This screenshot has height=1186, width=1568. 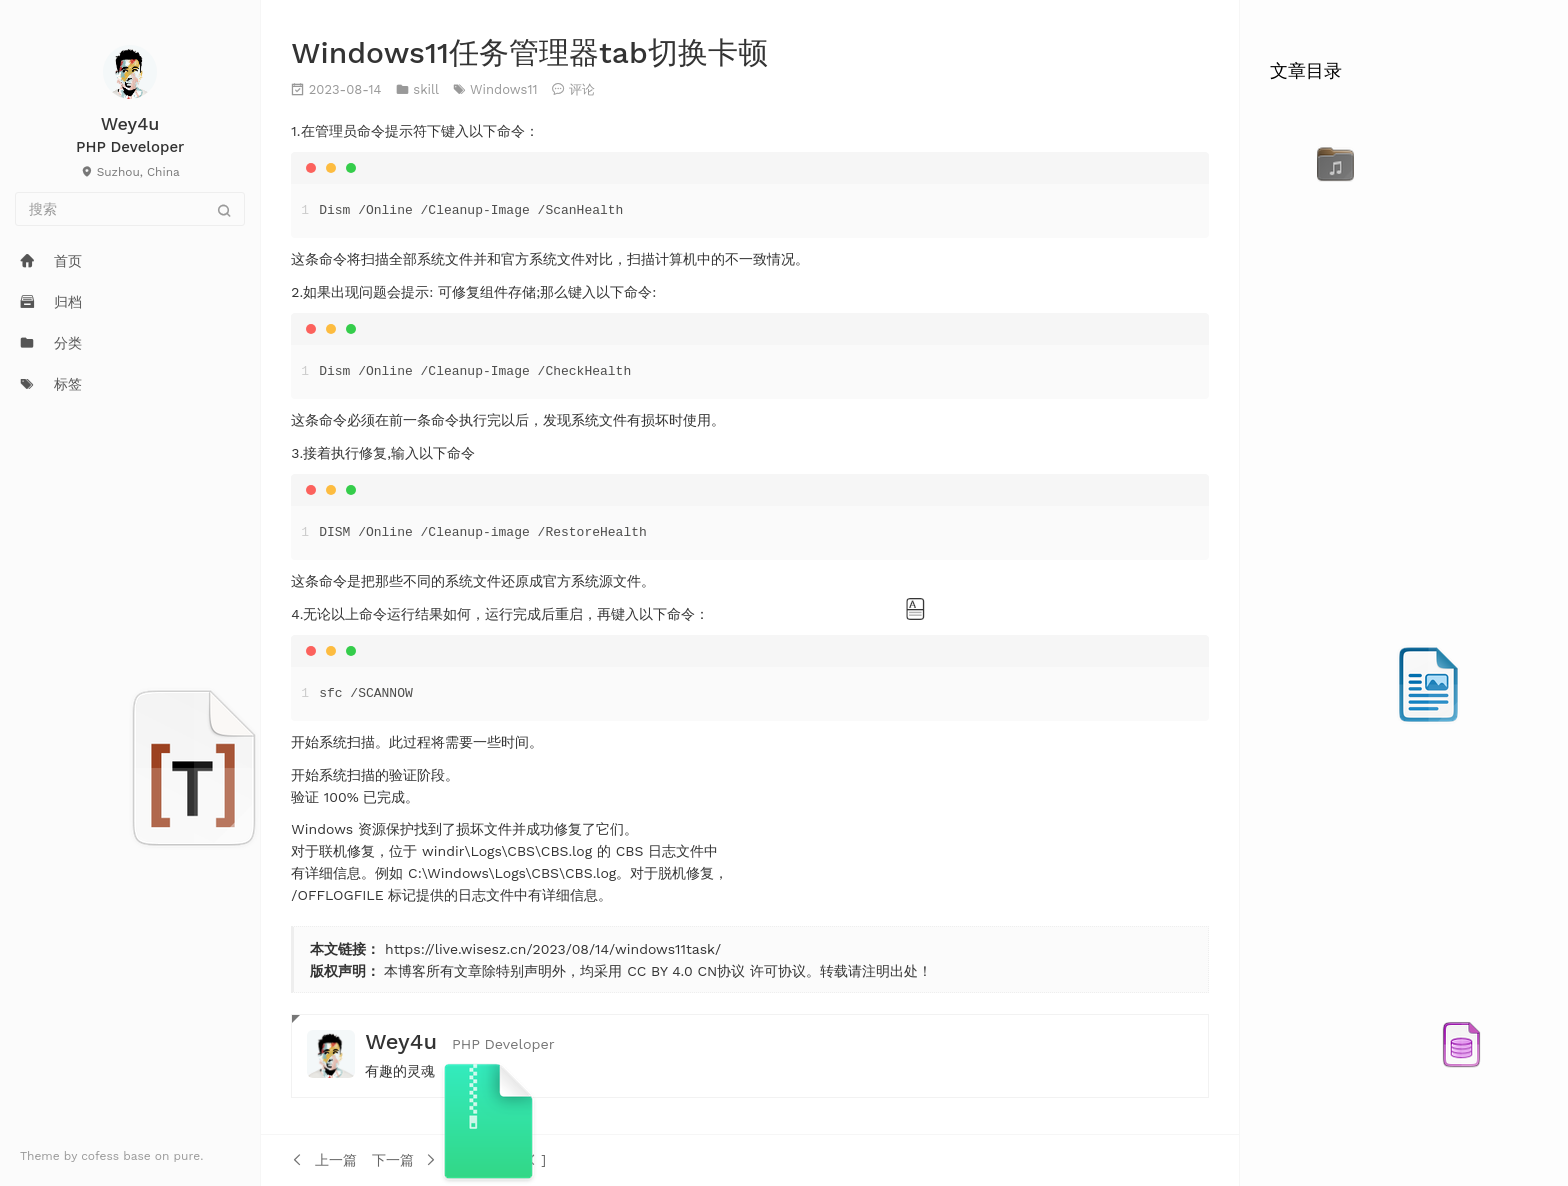 What do you see at coordinates (194, 768) in the screenshot?
I see `a toml configuration file` at bounding box center [194, 768].